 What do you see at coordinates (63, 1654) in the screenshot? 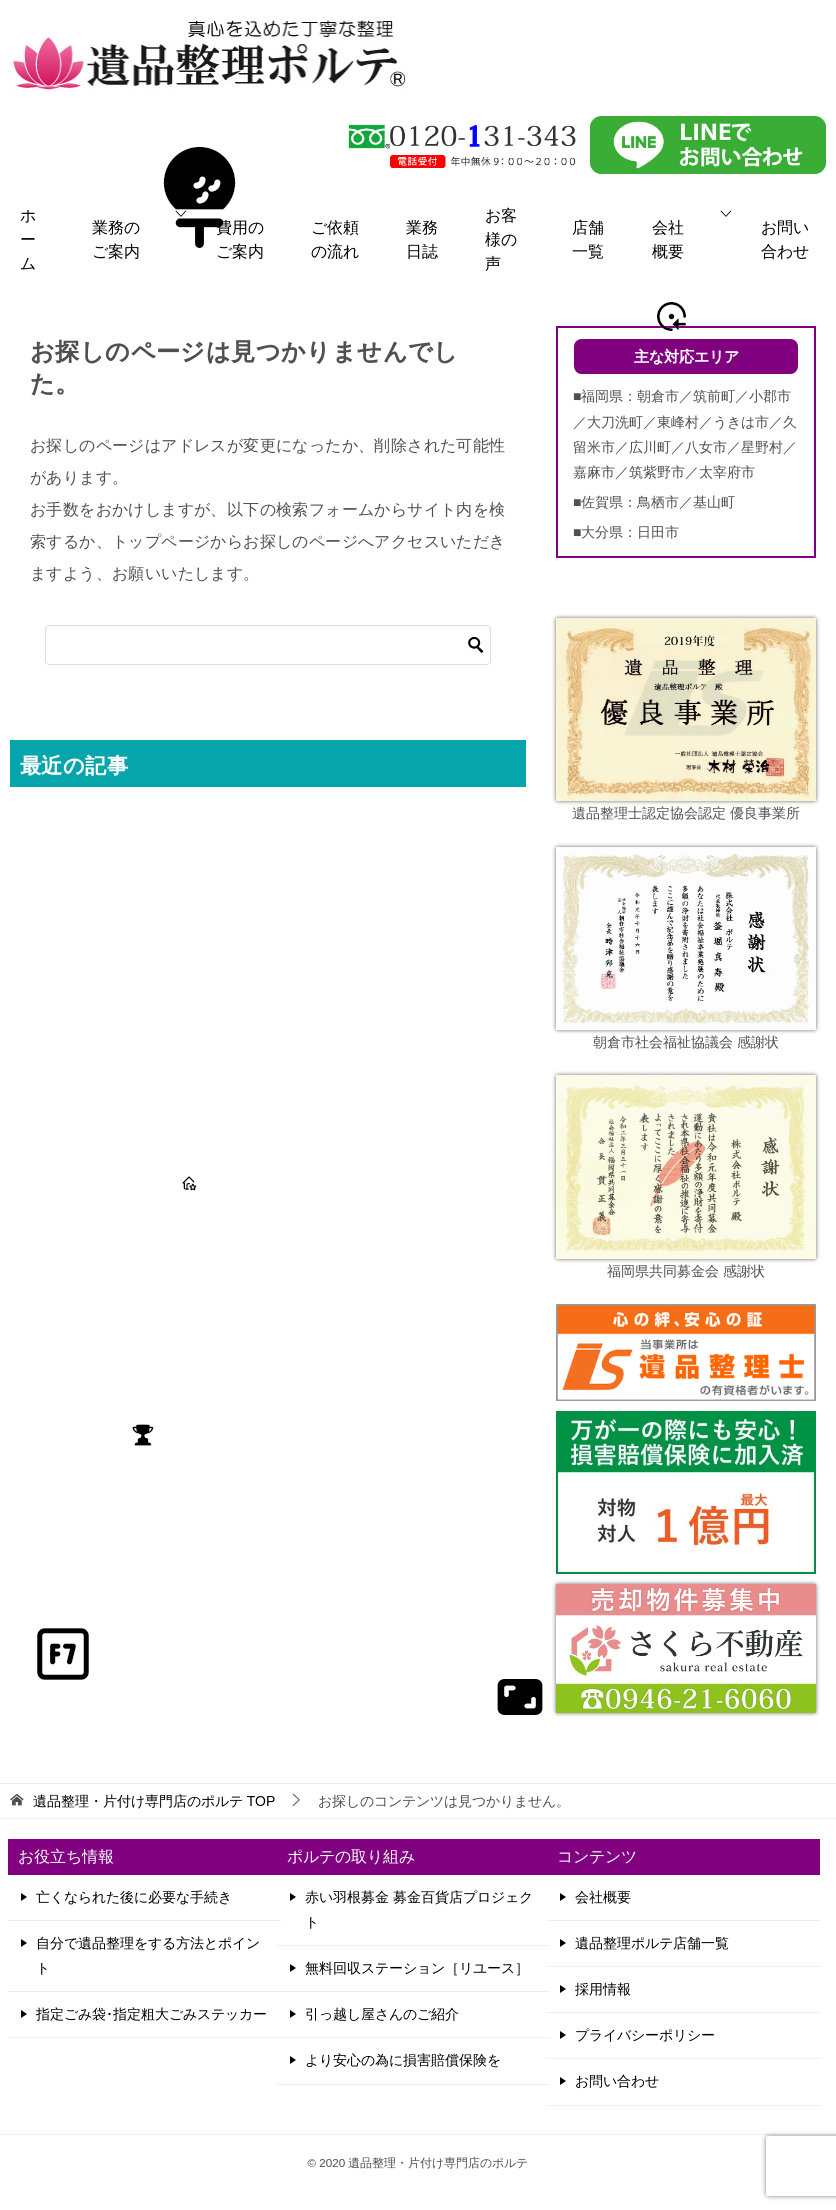
I see `press F7 function key` at bounding box center [63, 1654].